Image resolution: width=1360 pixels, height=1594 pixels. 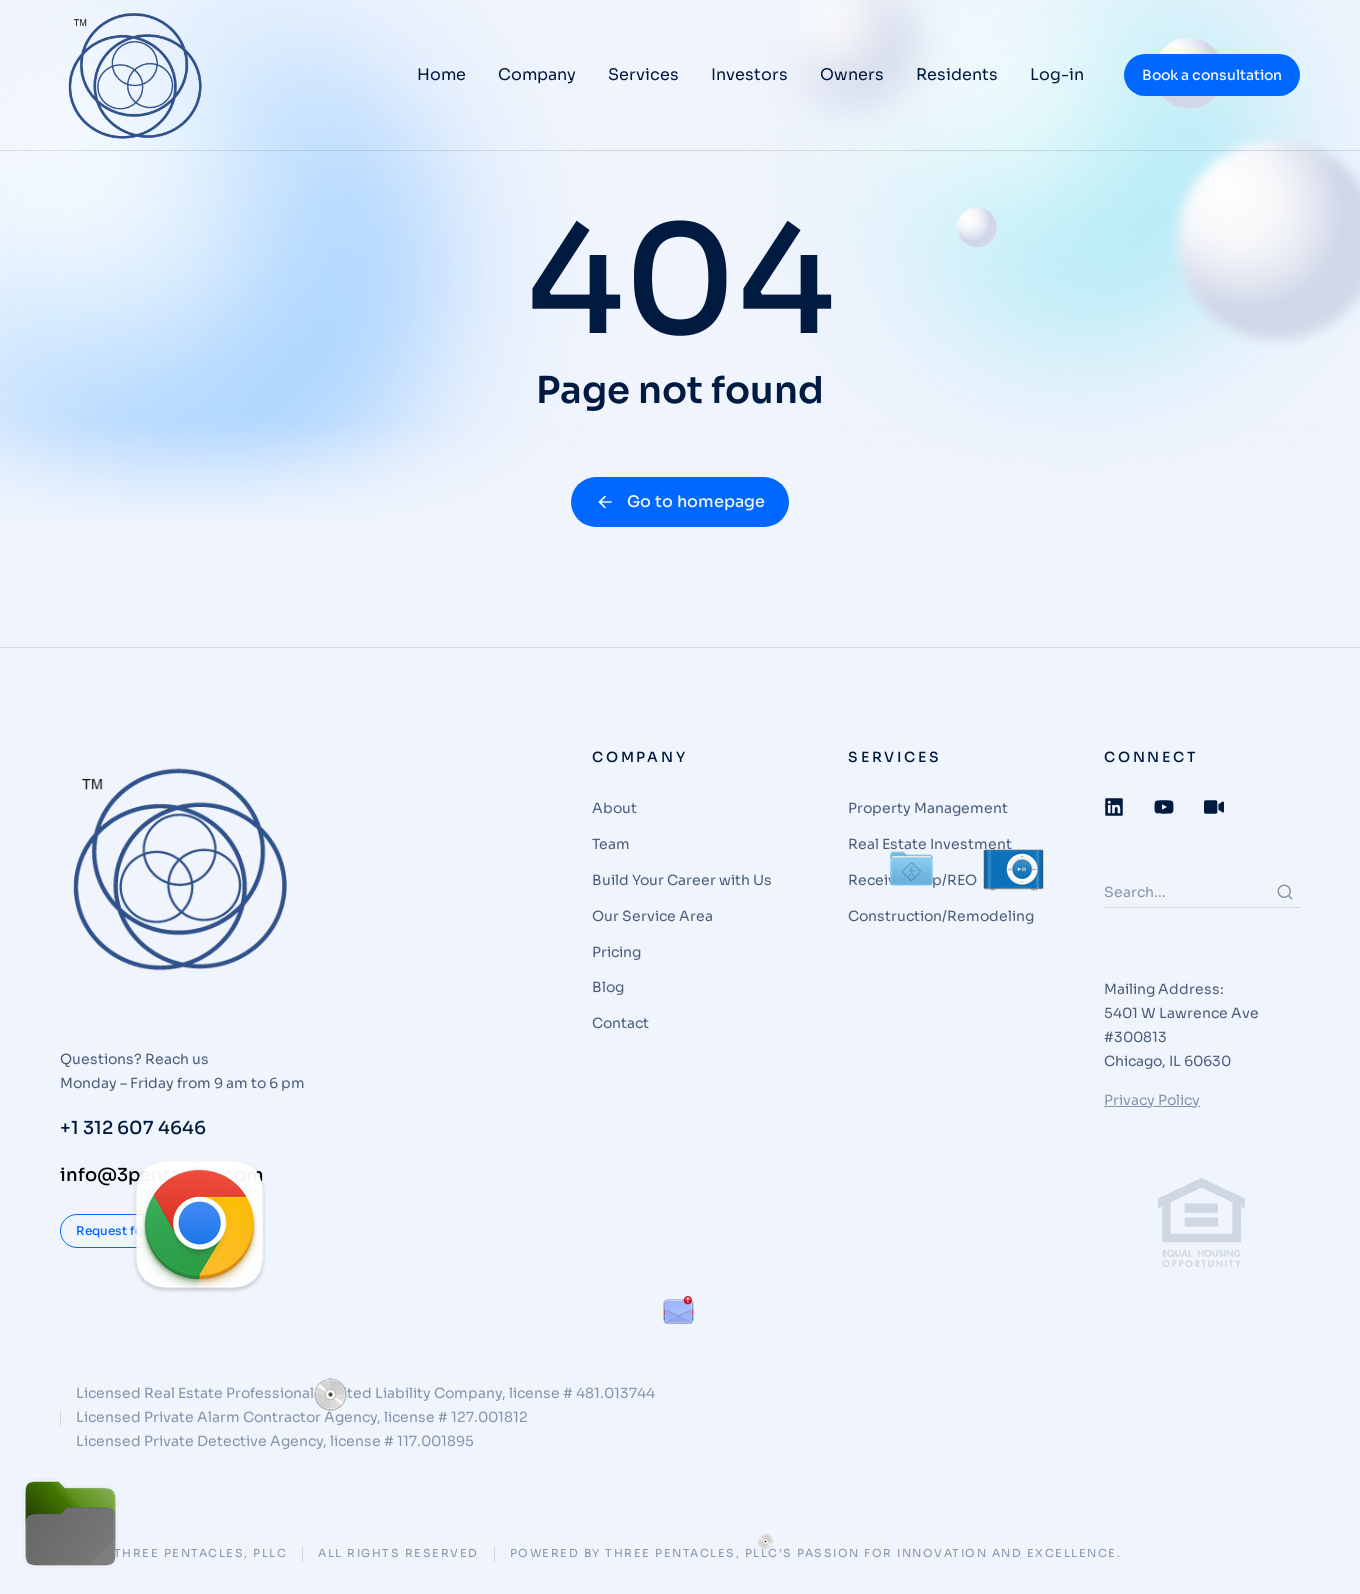 What do you see at coordinates (1013, 858) in the screenshot?
I see `indicates a connected iPod shuffle device` at bounding box center [1013, 858].